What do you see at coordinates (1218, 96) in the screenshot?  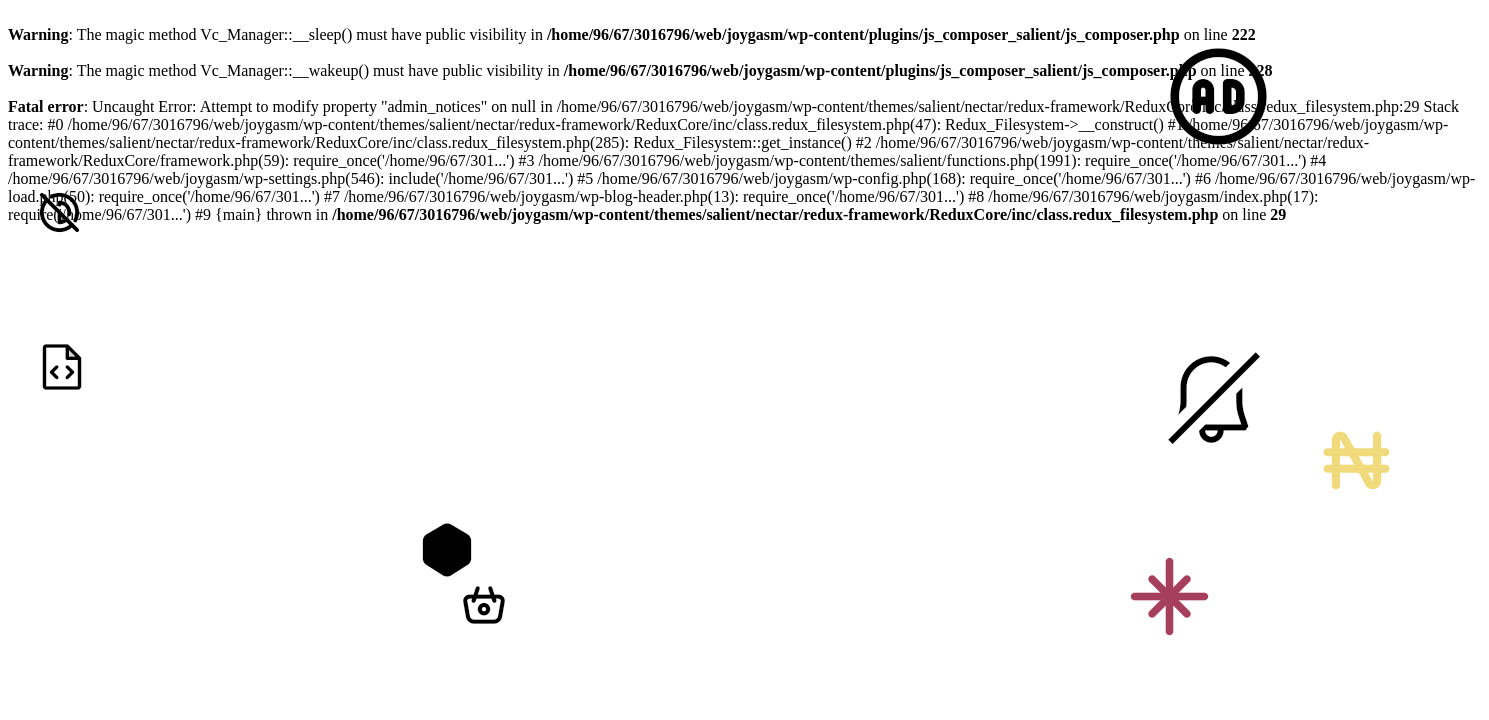 I see `indicates sponsored or advertisement content` at bounding box center [1218, 96].